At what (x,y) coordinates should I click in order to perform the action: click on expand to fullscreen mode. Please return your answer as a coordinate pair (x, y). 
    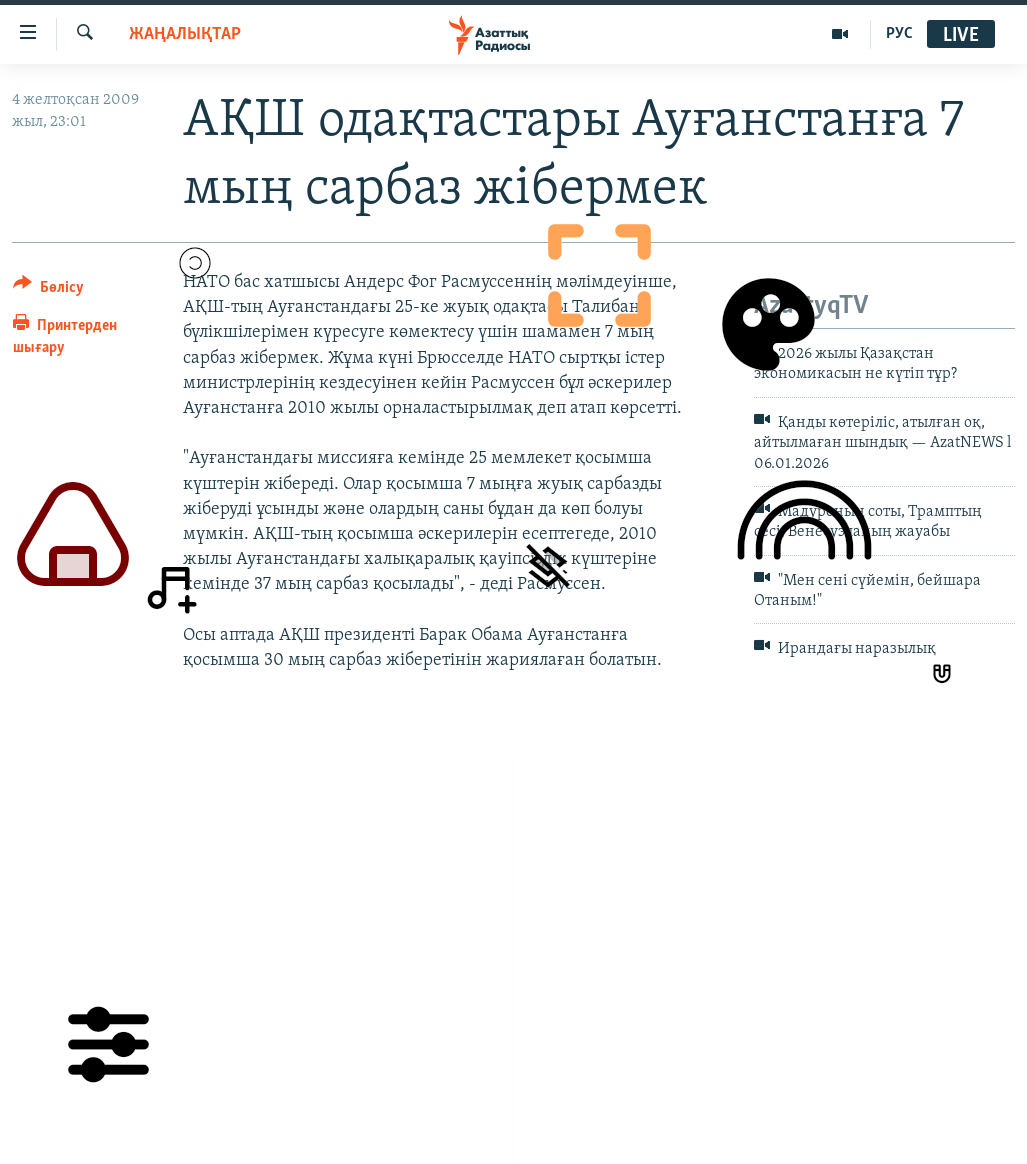
    Looking at the image, I should click on (599, 275).